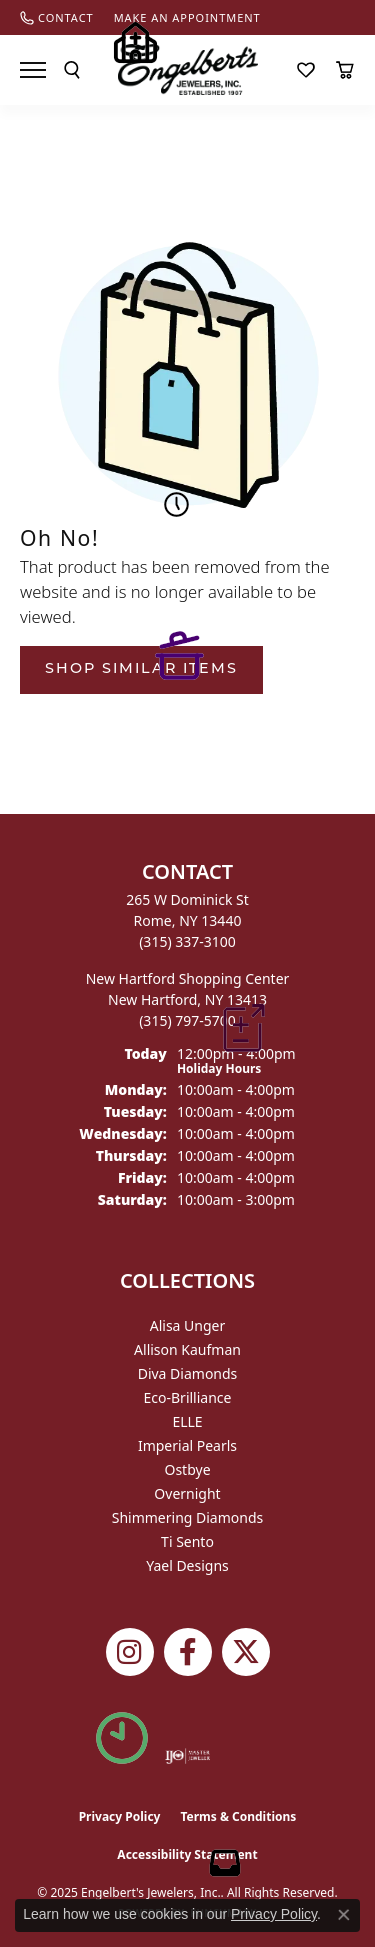  I want to click on indicates the time is 5 o'clock, so click(176, 504).